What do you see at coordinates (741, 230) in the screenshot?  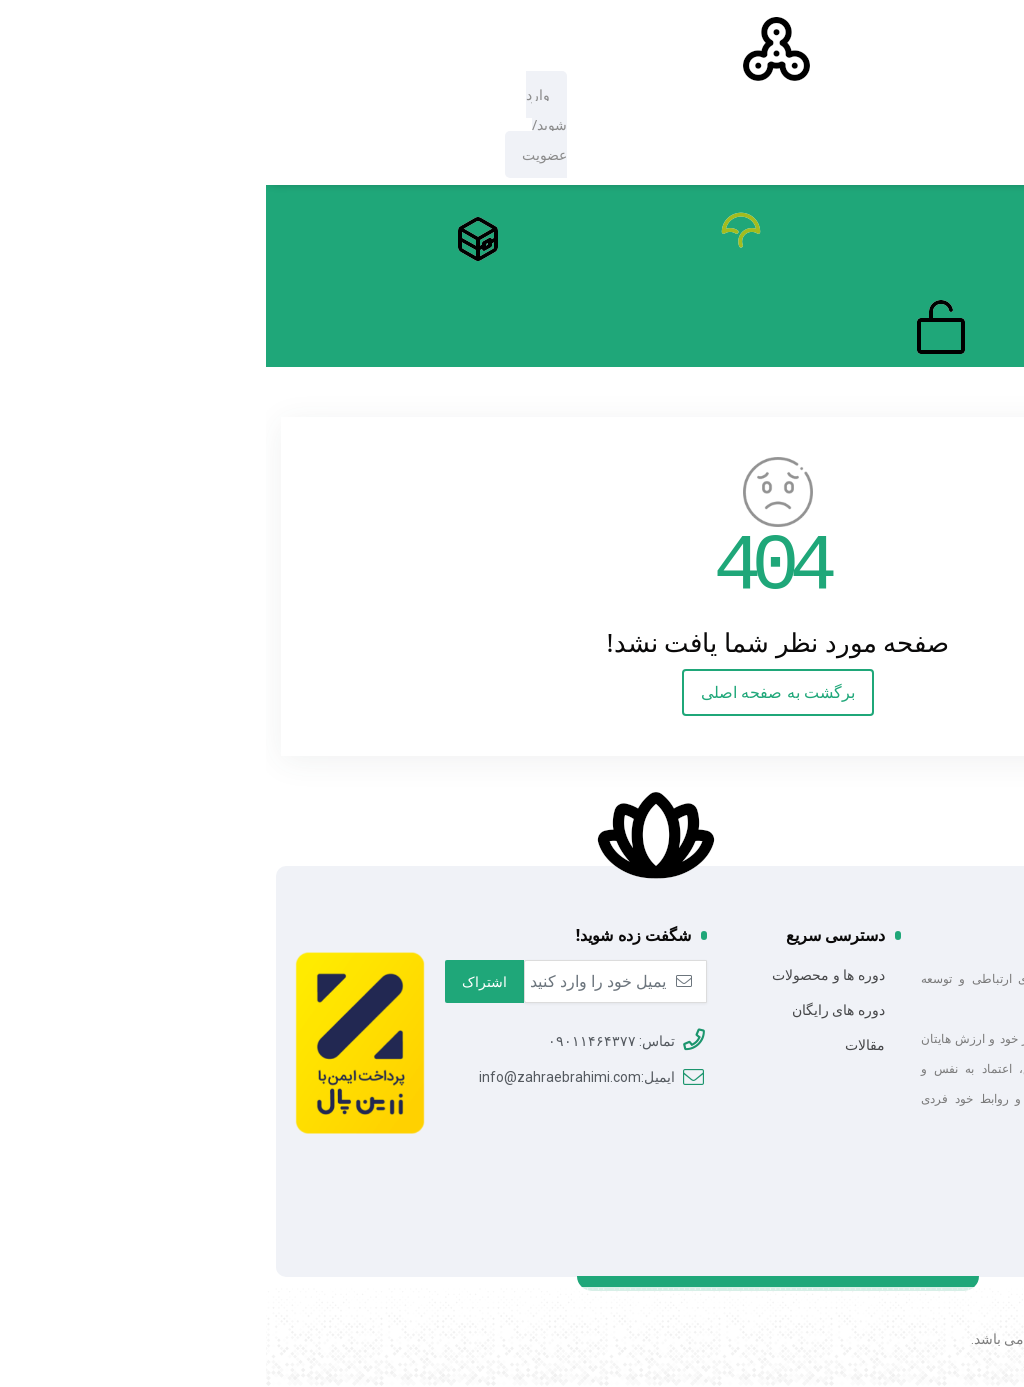 I see `visit codecov integration settings` at bounding box center [741, 230].